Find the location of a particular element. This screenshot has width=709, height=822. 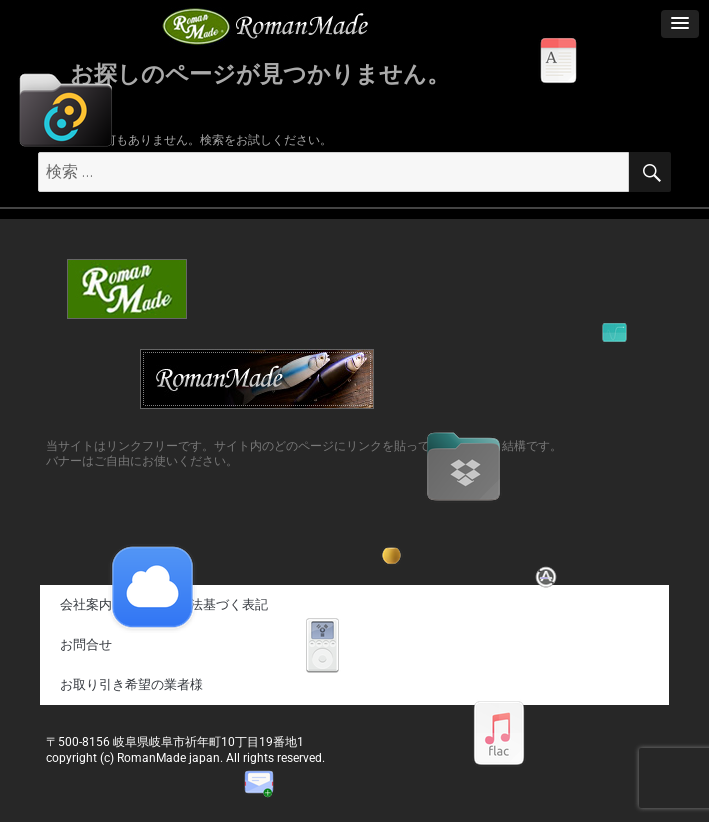

open ebook reader application is located at coordinates (558, 60).